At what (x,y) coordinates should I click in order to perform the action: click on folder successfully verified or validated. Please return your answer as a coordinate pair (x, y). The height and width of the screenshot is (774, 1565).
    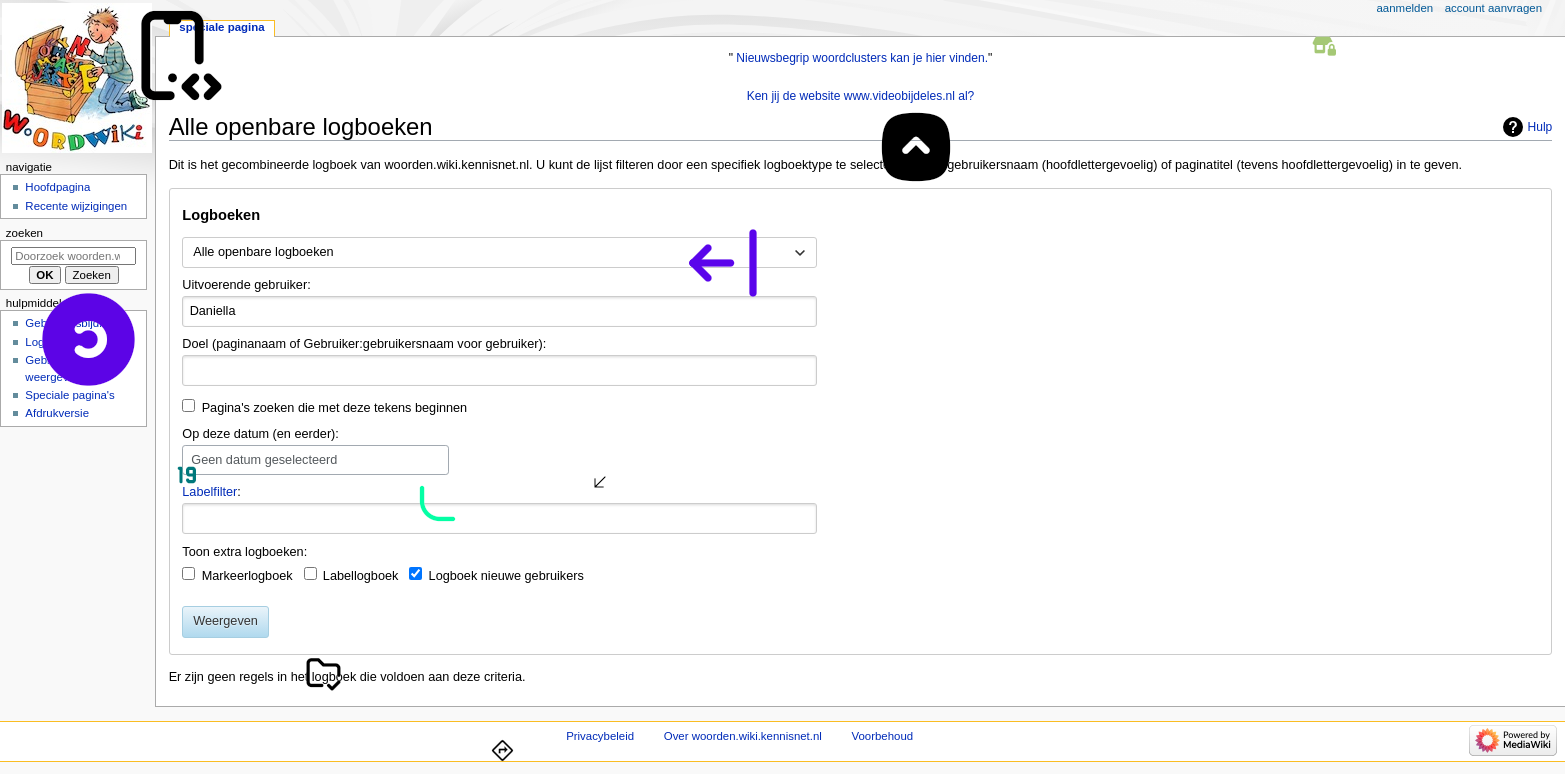
    Looking at the image, I should click on (323, 673).